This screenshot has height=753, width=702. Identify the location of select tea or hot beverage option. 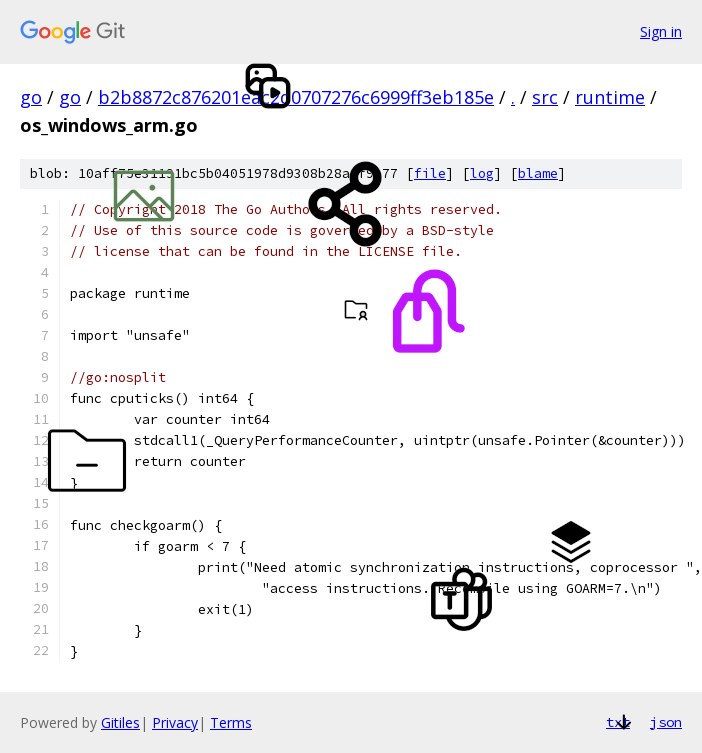
(426, 314).